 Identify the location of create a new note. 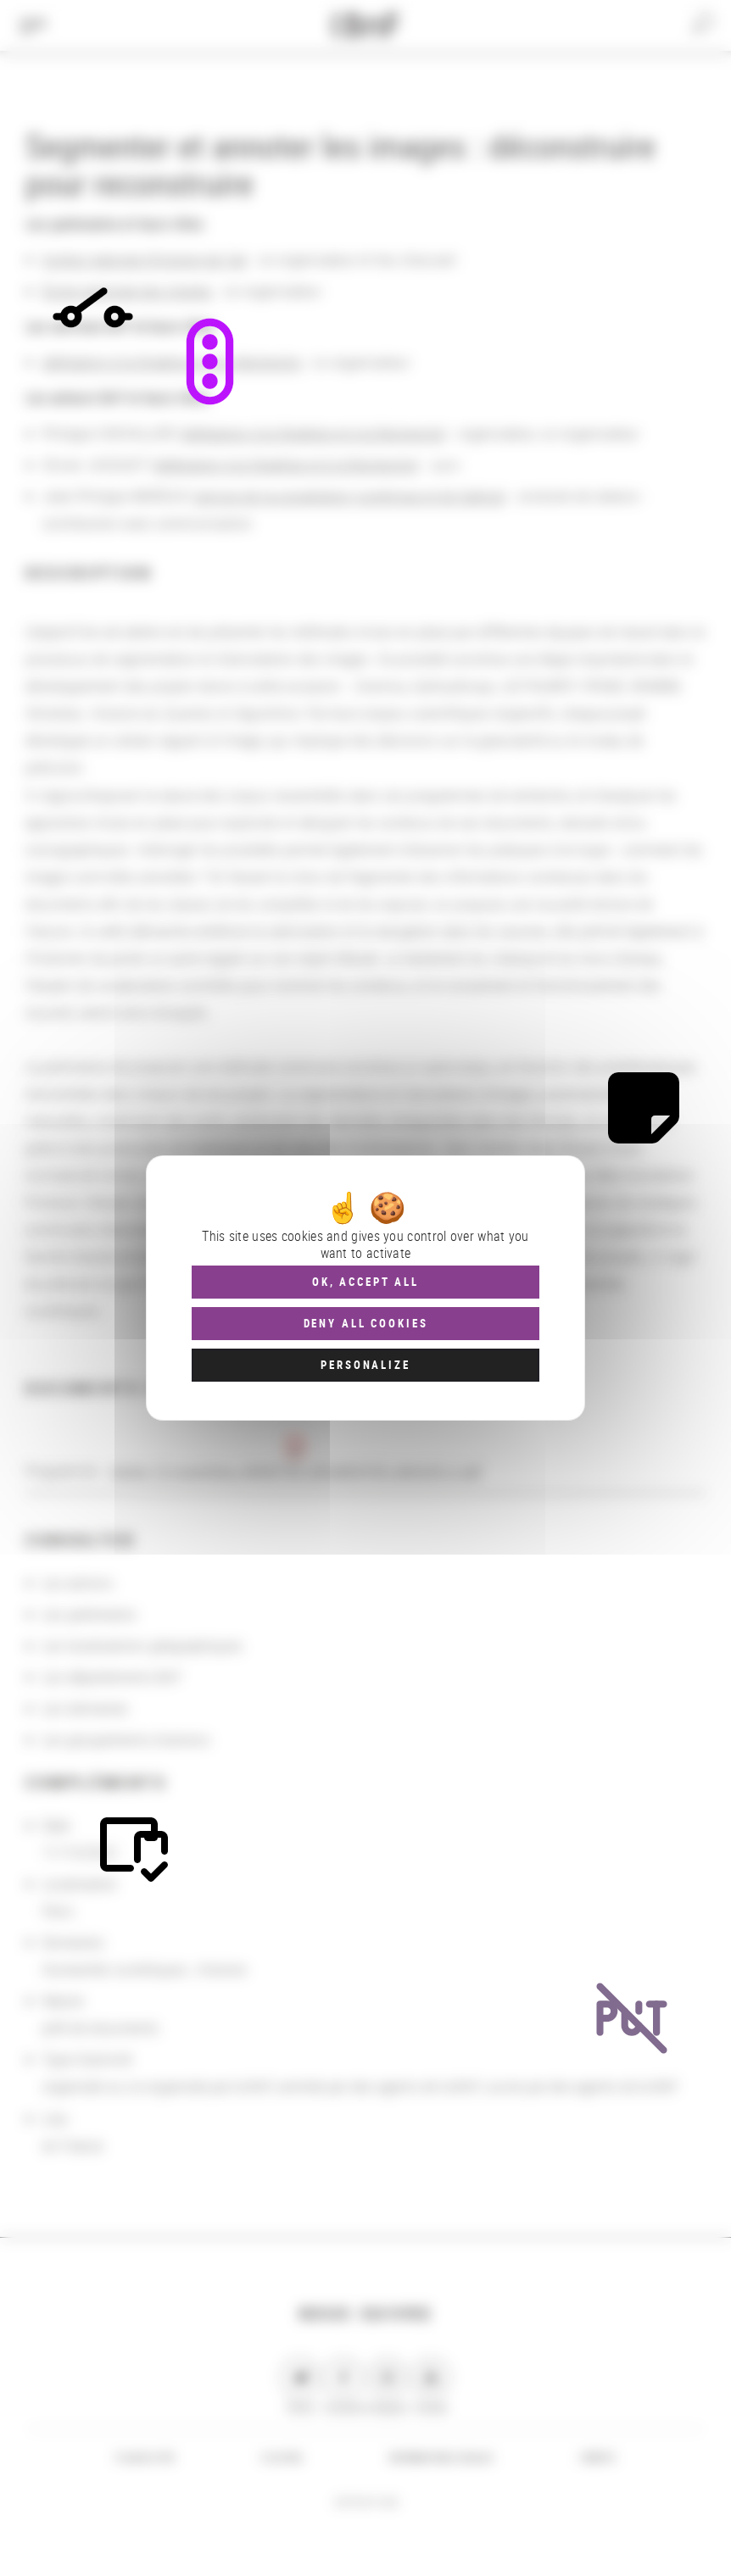
(644, 1108).